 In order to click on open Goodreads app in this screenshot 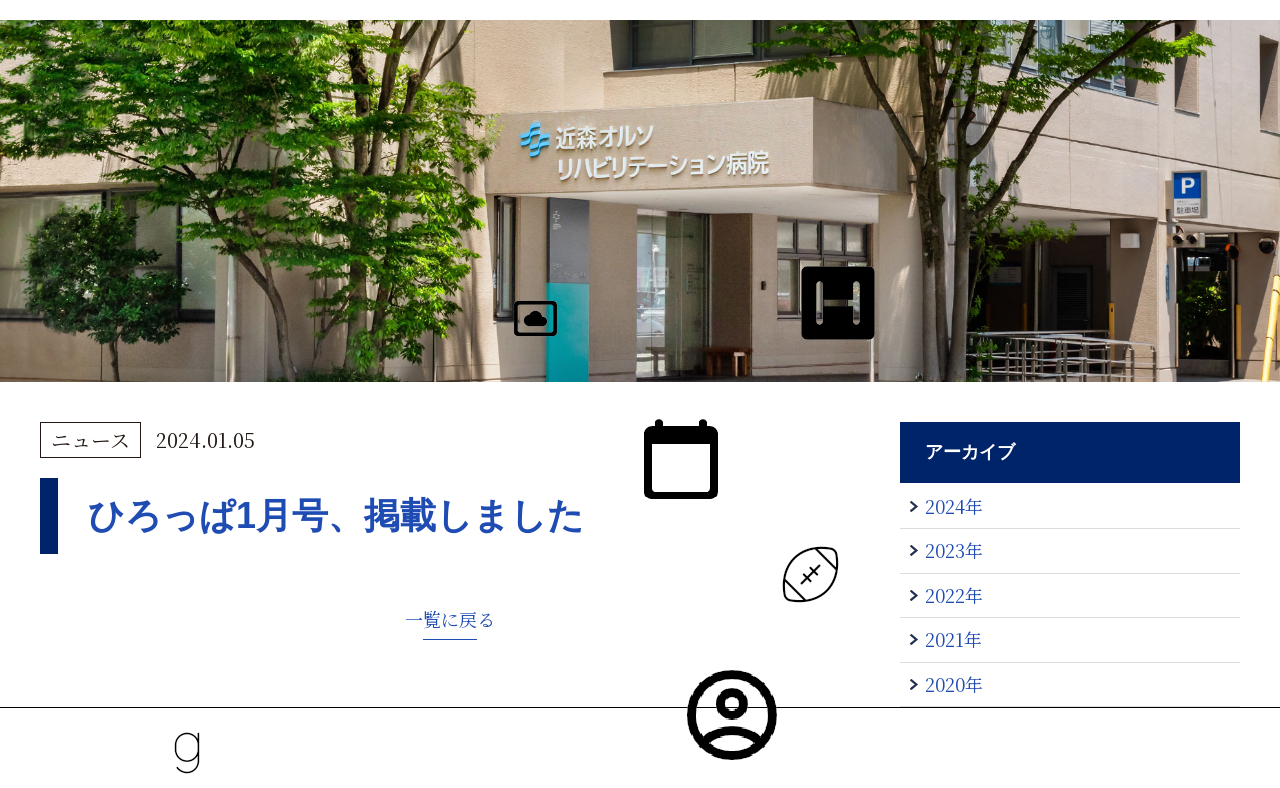, I will do `click(187, 753)`.